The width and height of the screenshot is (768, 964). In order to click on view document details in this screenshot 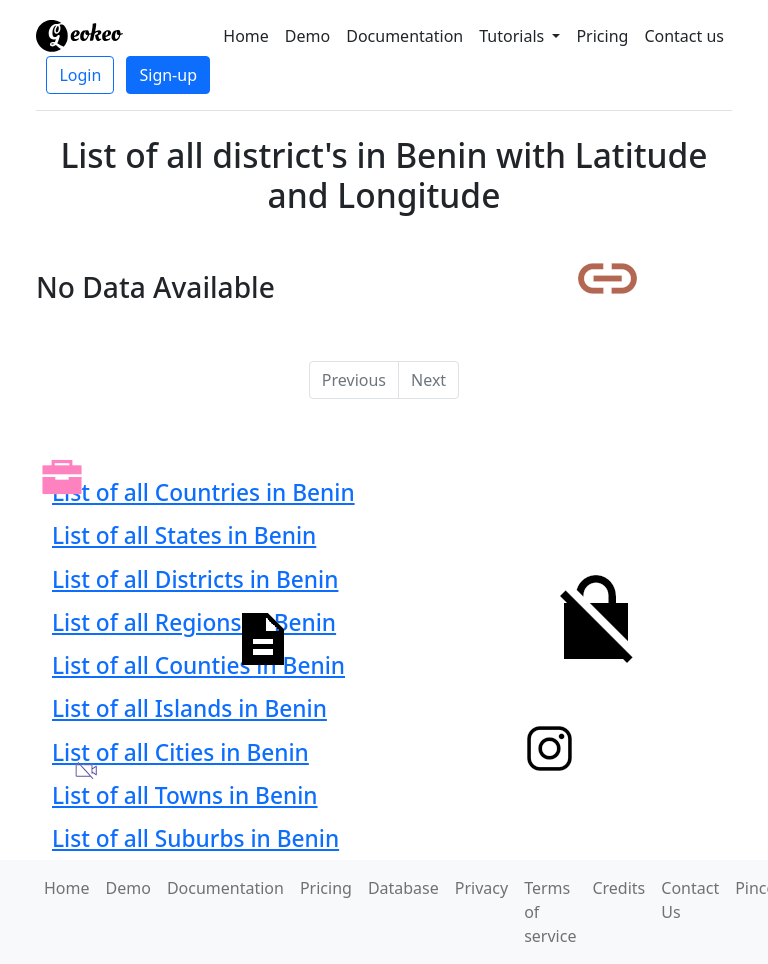, I will do `click(263, 639)`.